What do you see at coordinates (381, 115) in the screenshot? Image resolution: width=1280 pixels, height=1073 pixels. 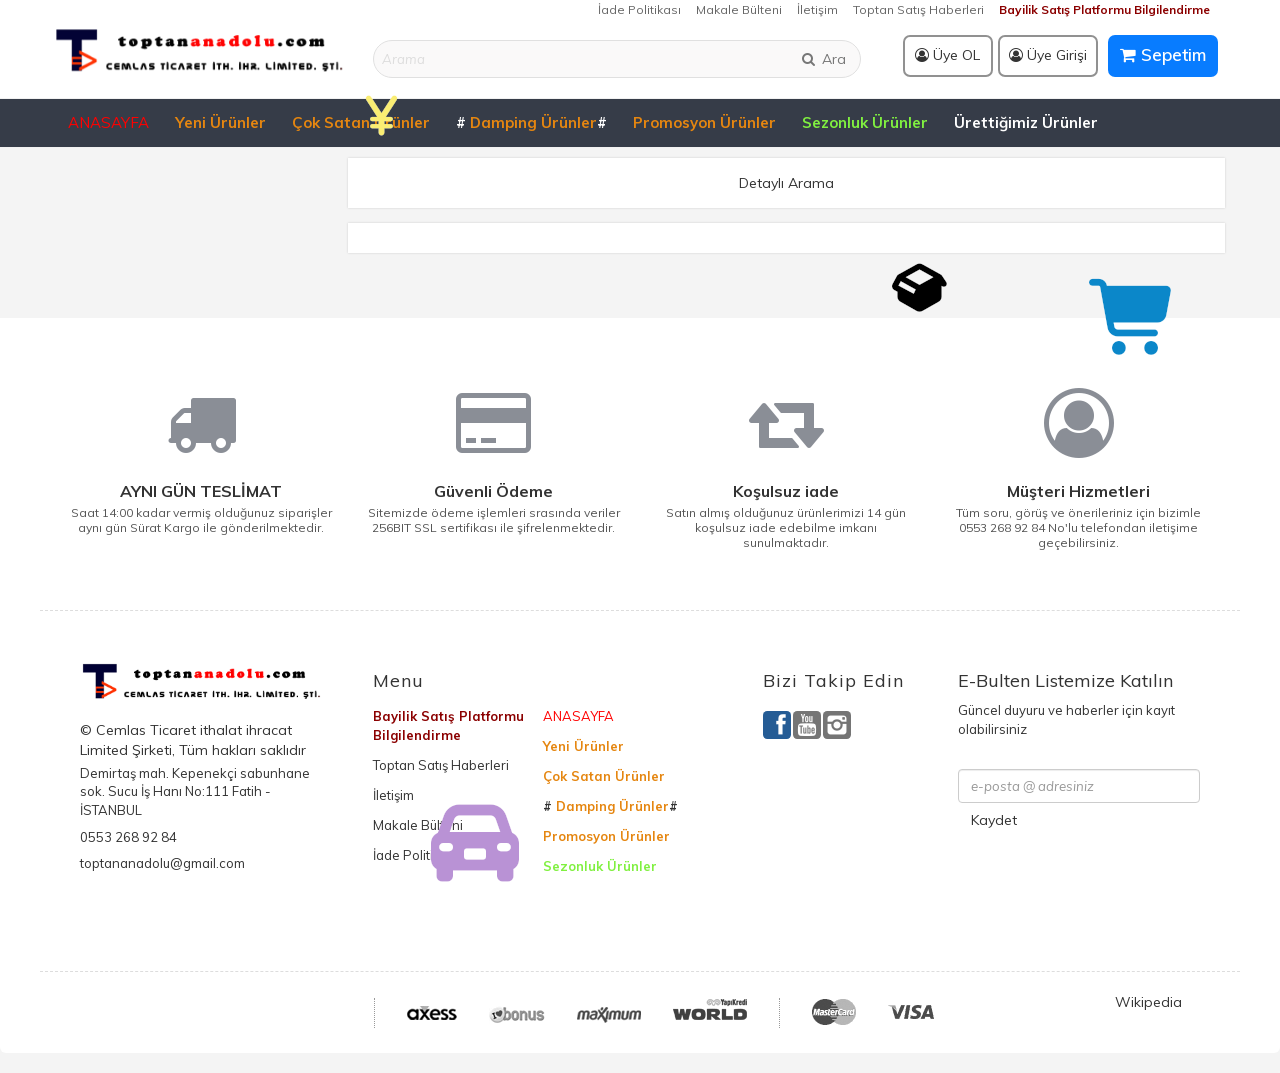 I see `view prices in japanese yen` at bounding box center [381, 115].